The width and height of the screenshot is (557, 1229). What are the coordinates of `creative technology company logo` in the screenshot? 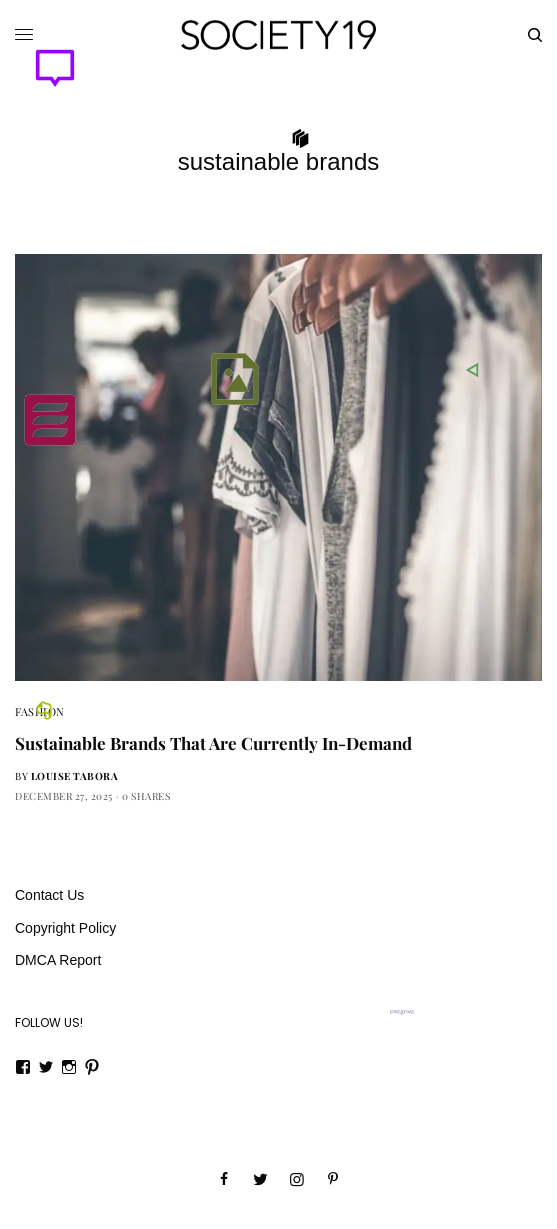 It's located at (402, 1012).